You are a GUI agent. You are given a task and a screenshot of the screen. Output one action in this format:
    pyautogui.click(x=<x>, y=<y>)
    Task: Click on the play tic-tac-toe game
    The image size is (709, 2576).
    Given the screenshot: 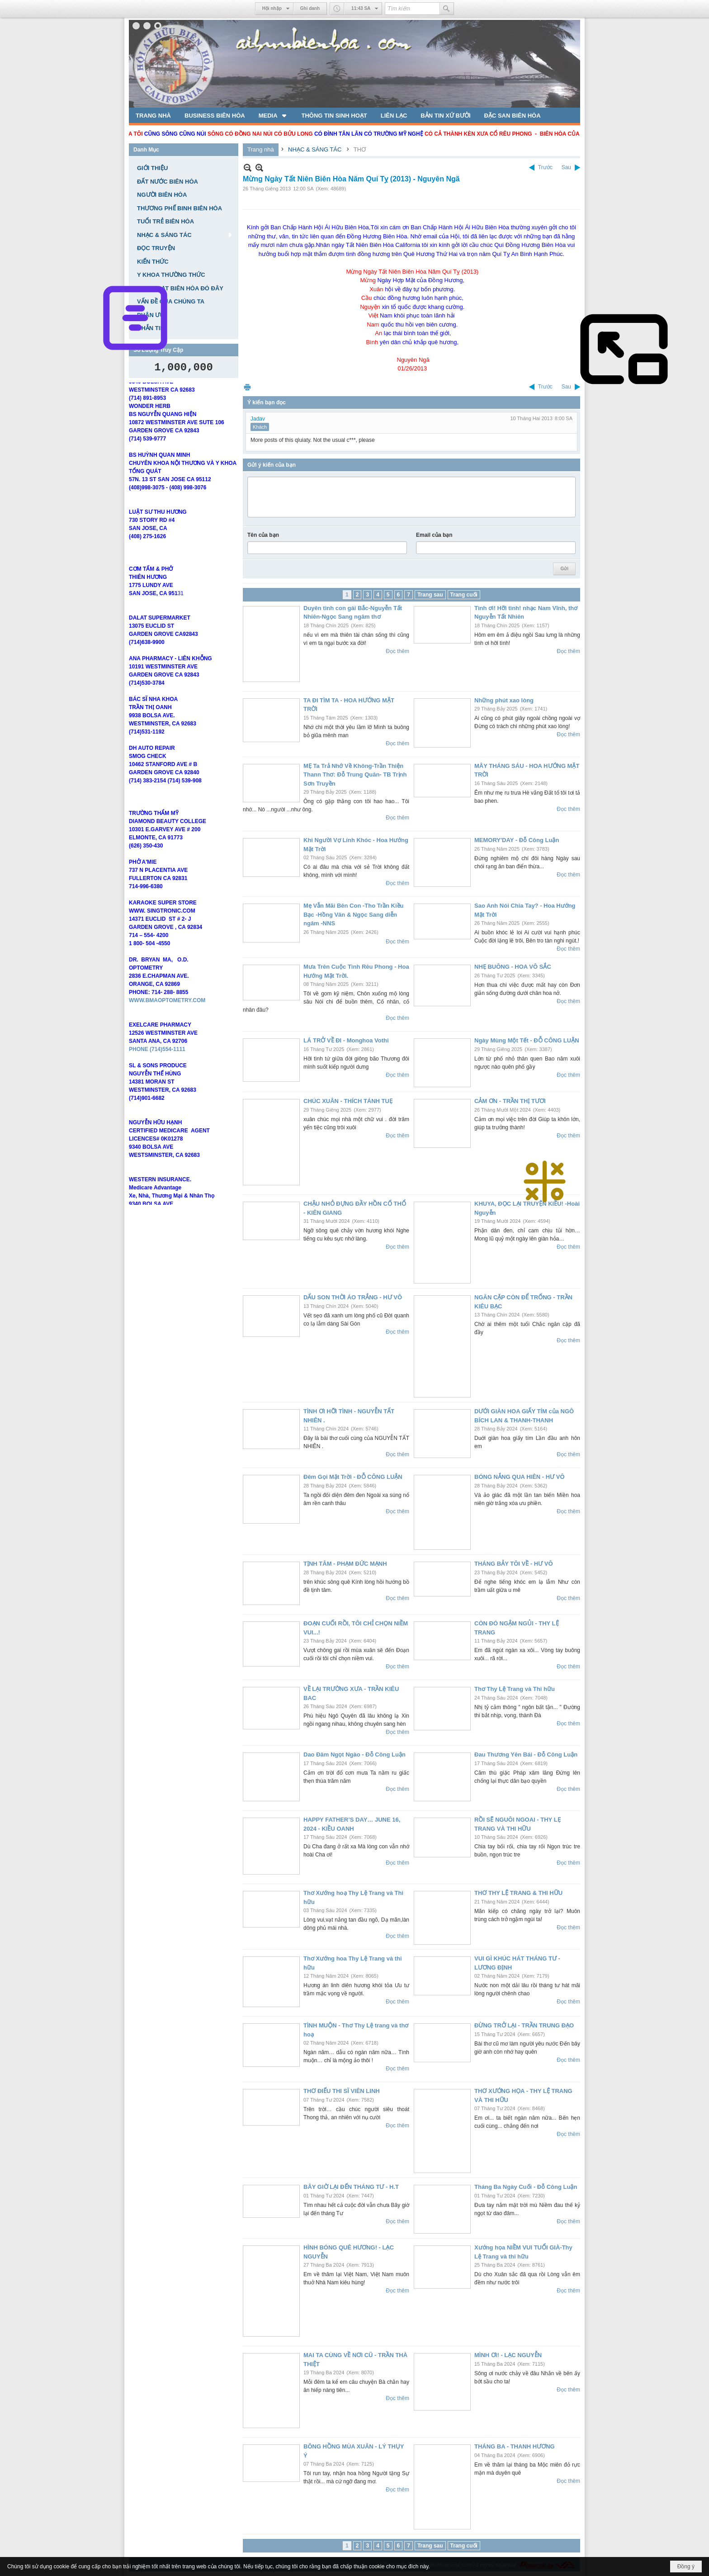 What is the action you would take?
    pyautogui.click(x=544, y=1181)
    